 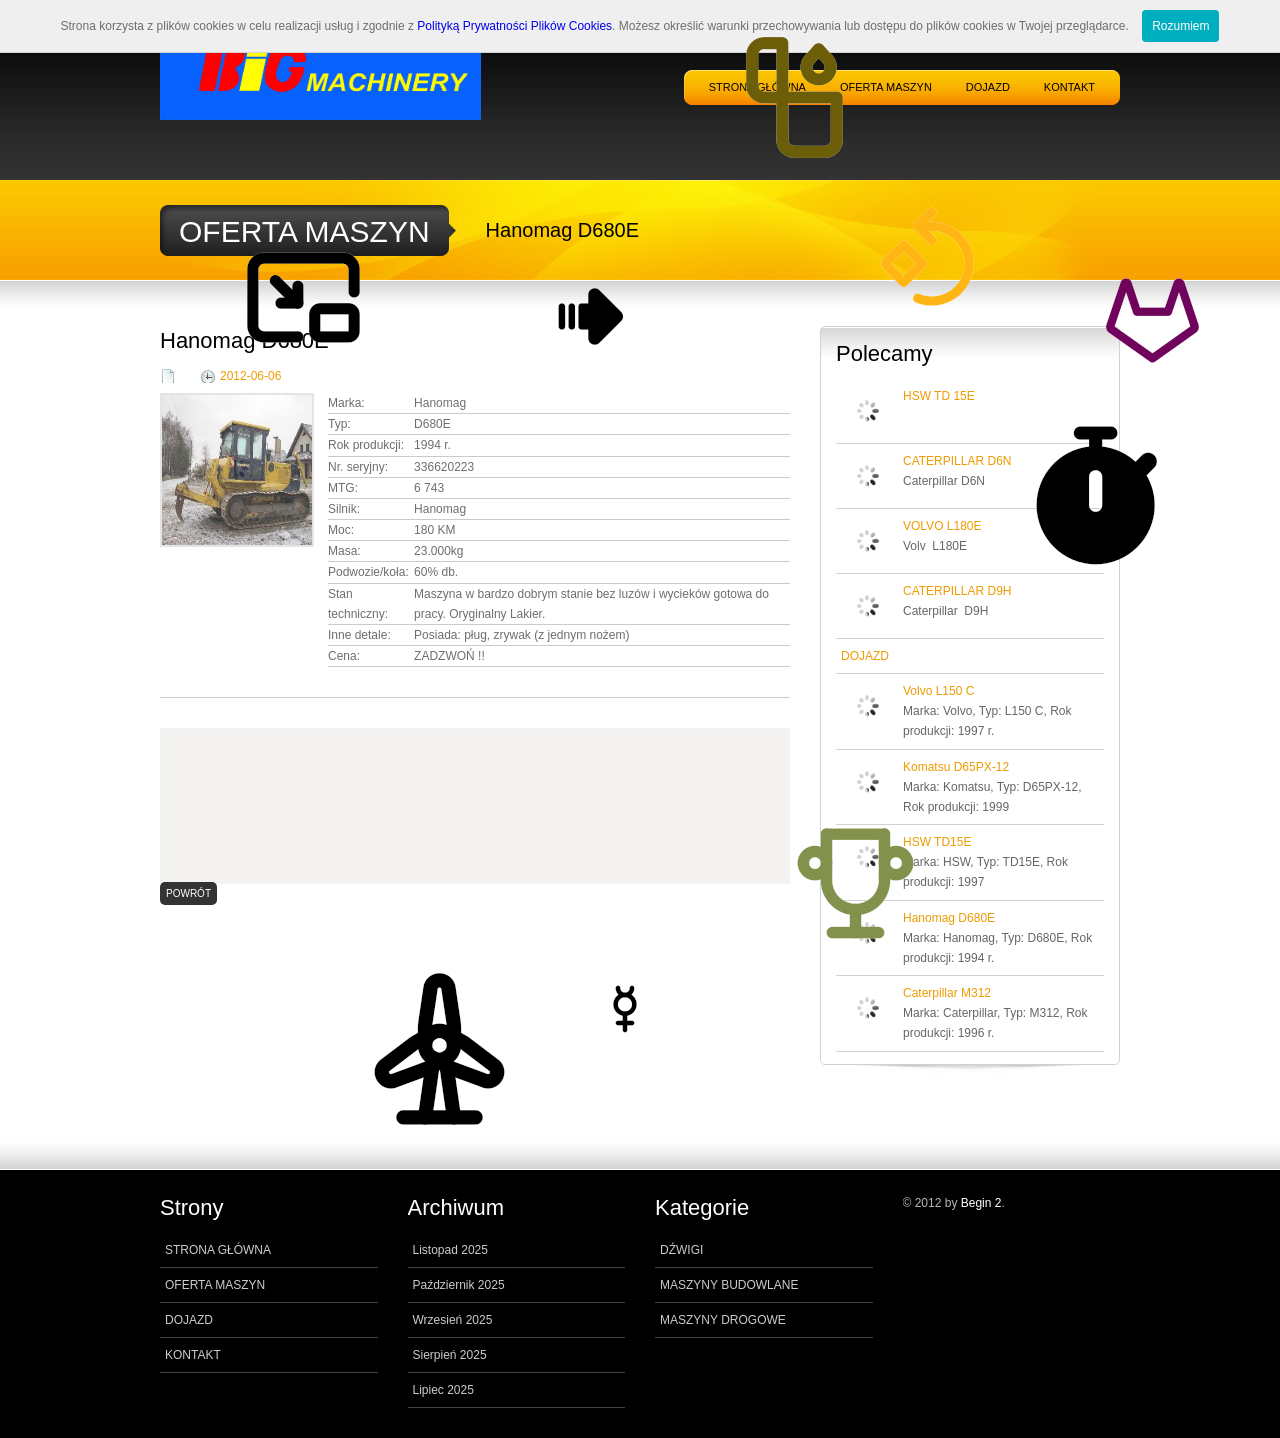 What do you see at coordinates (591, 316) in the screenshot?
I see `skip forward or advance to next item` at bounding box center [591, 316].